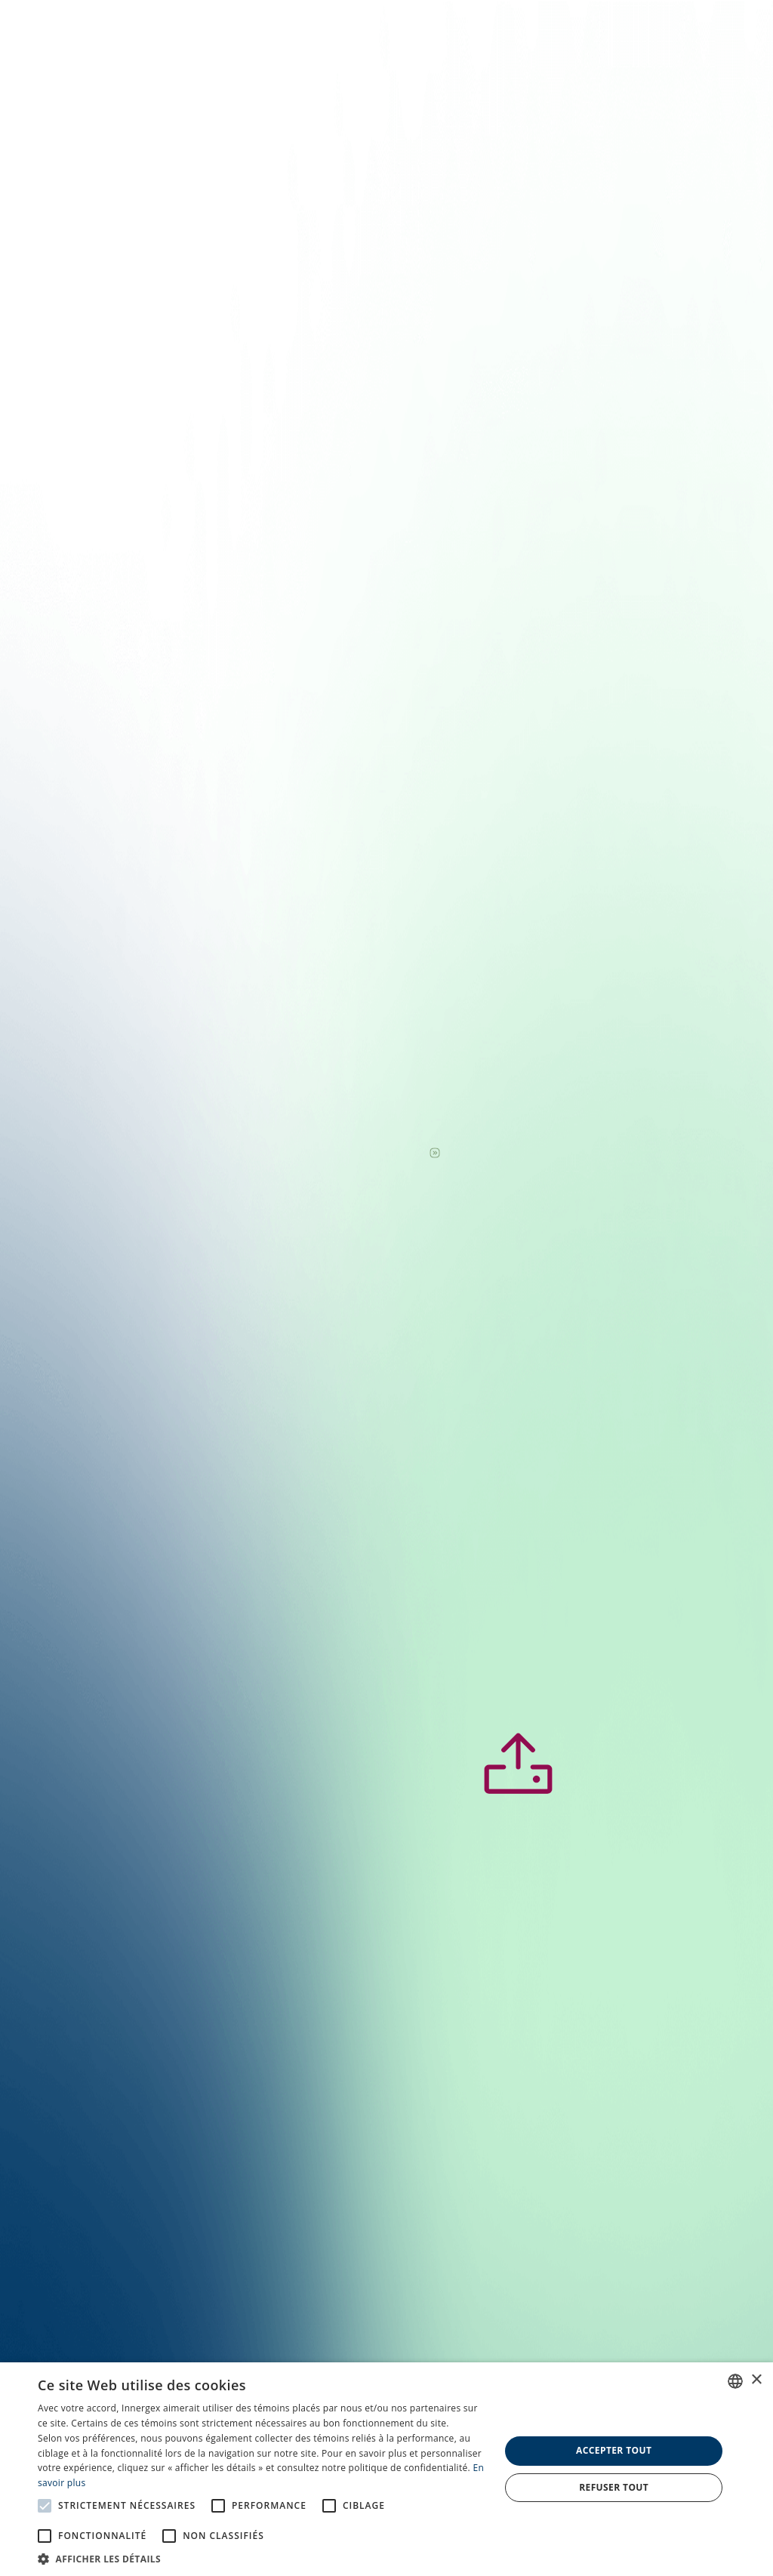 The width and height of the screenshot is (773, 2576). What do you see at coordinates (435, 1153) in the screenshot?
I see `skip forward or advance to next item` at bounding box center [435, 1153].